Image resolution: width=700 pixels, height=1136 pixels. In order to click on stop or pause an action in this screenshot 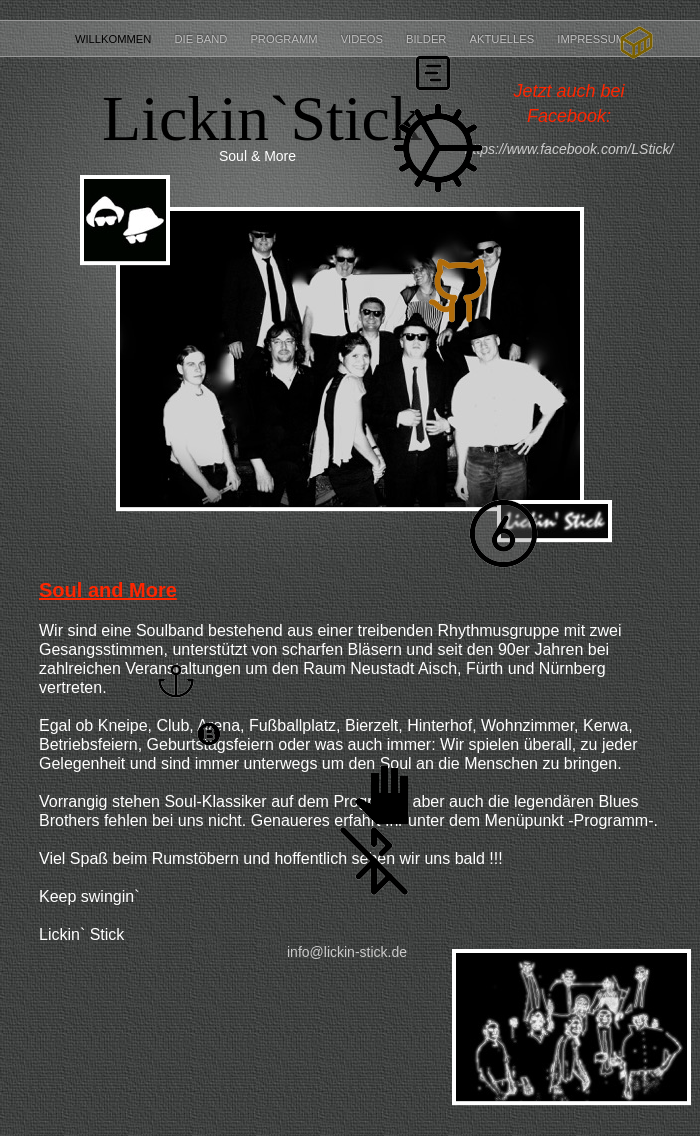, I will do `click(381, 795)`.